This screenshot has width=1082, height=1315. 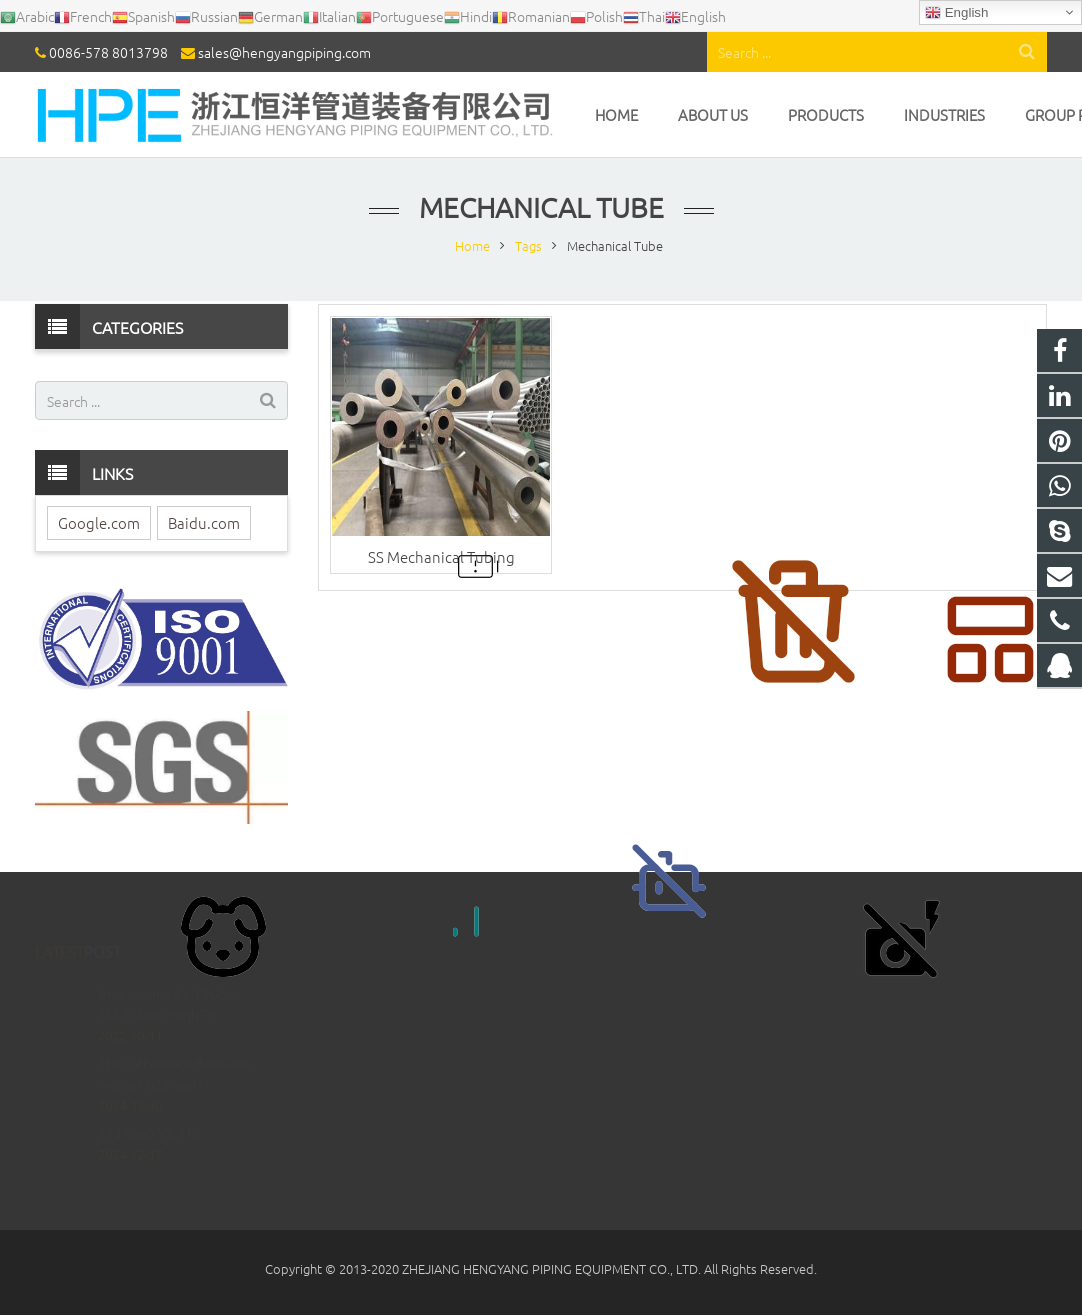 I want to click on delete function is disabled or unavailable, so click(x=793, y=621).